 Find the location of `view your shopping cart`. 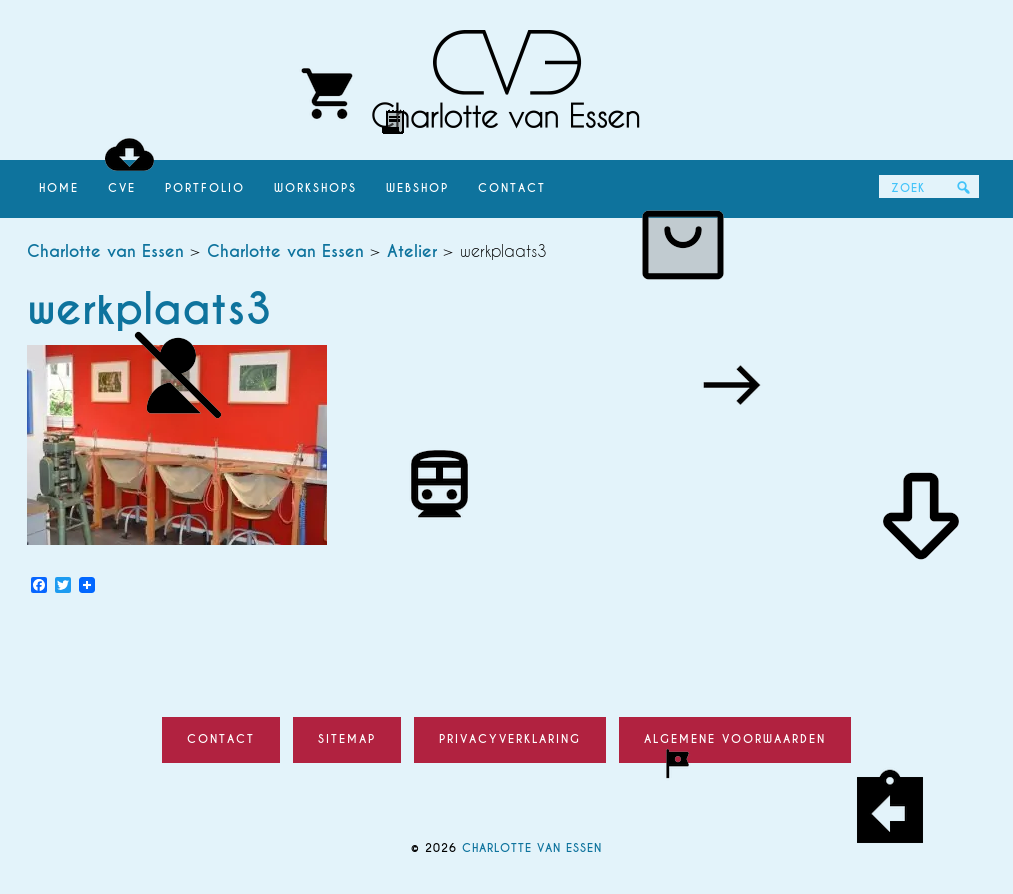

view your shopping cart is located at coordinates (329, 93).